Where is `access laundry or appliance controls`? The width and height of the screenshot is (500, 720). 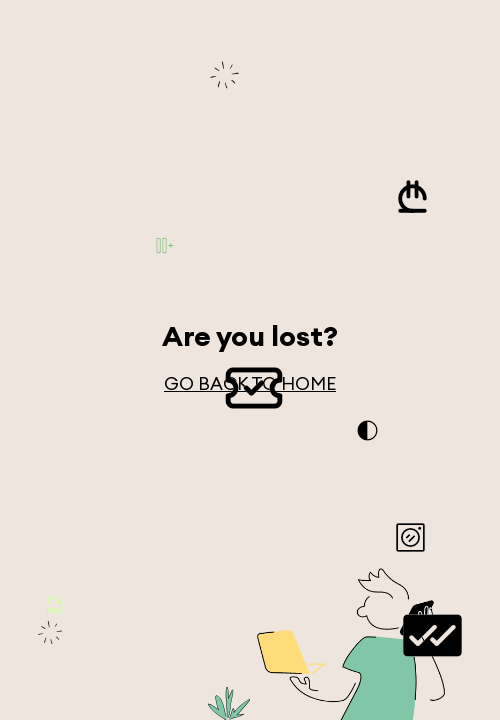 access laundry or appliance controls is located at coordinates (410, 537).